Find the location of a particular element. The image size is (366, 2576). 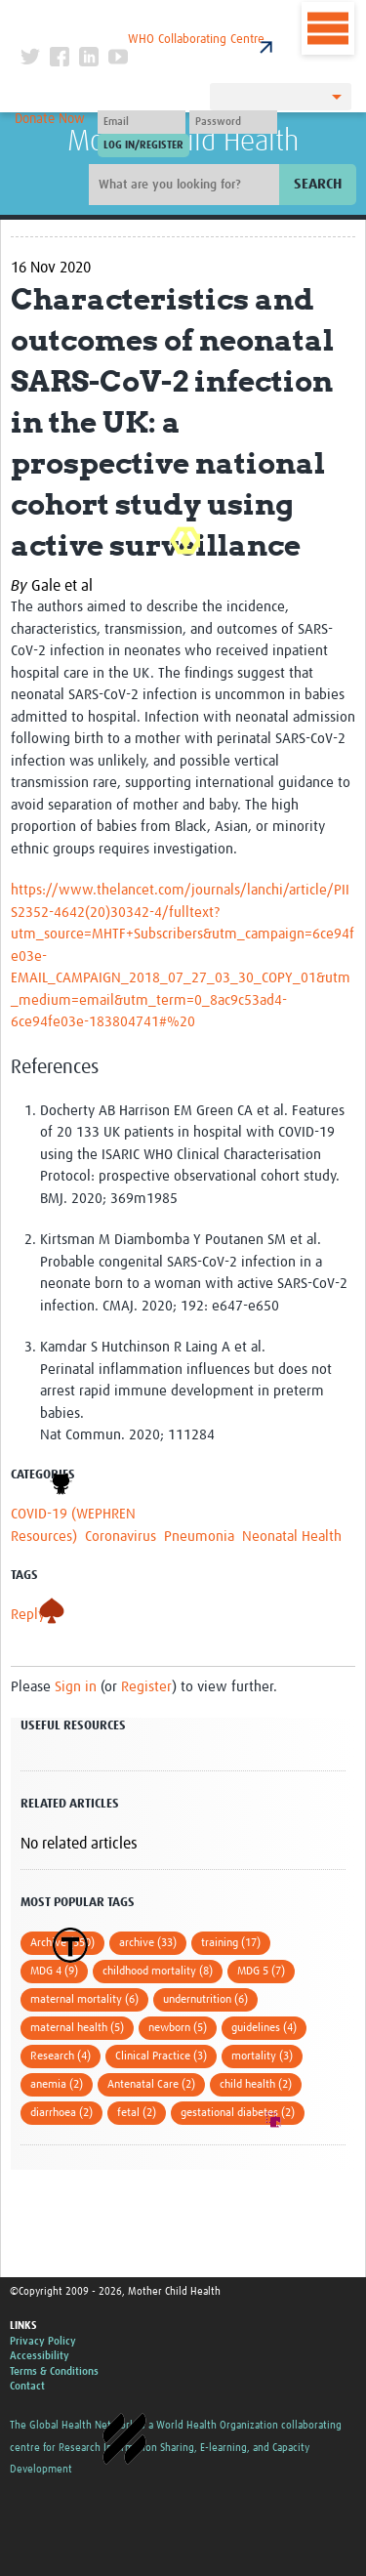

open refined github browser extension is located at coordinates (61, 1483).